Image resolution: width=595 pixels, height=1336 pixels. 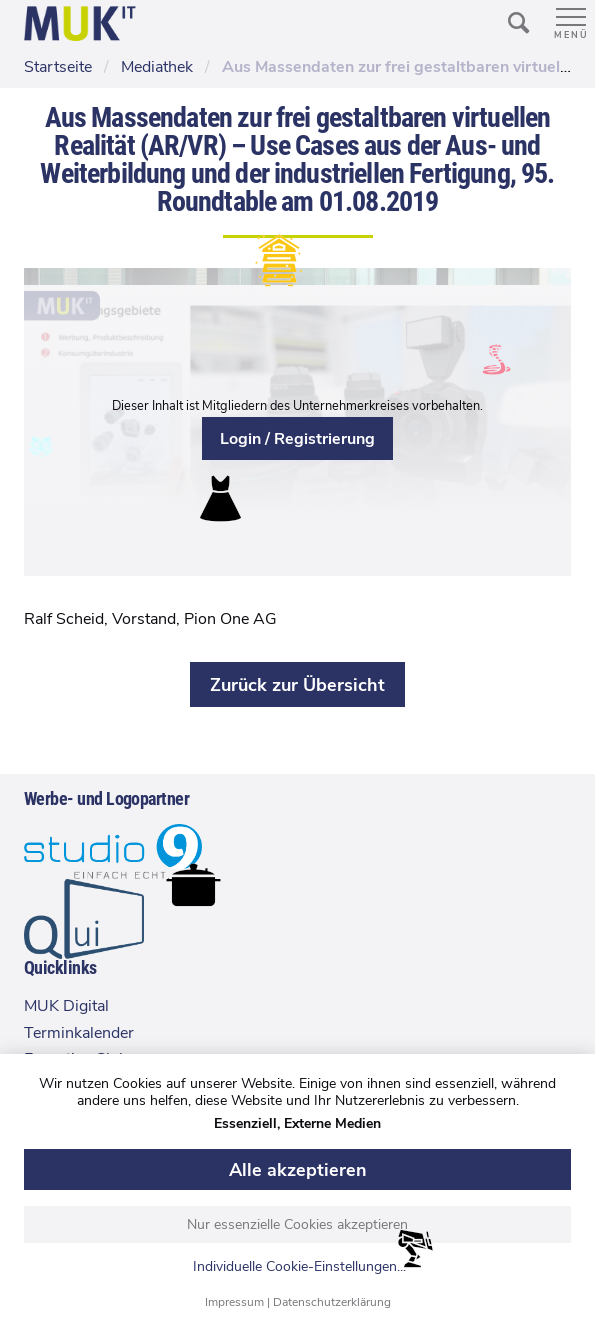 I want to click on select tiger character or avatar, so click(x=41, y=447).